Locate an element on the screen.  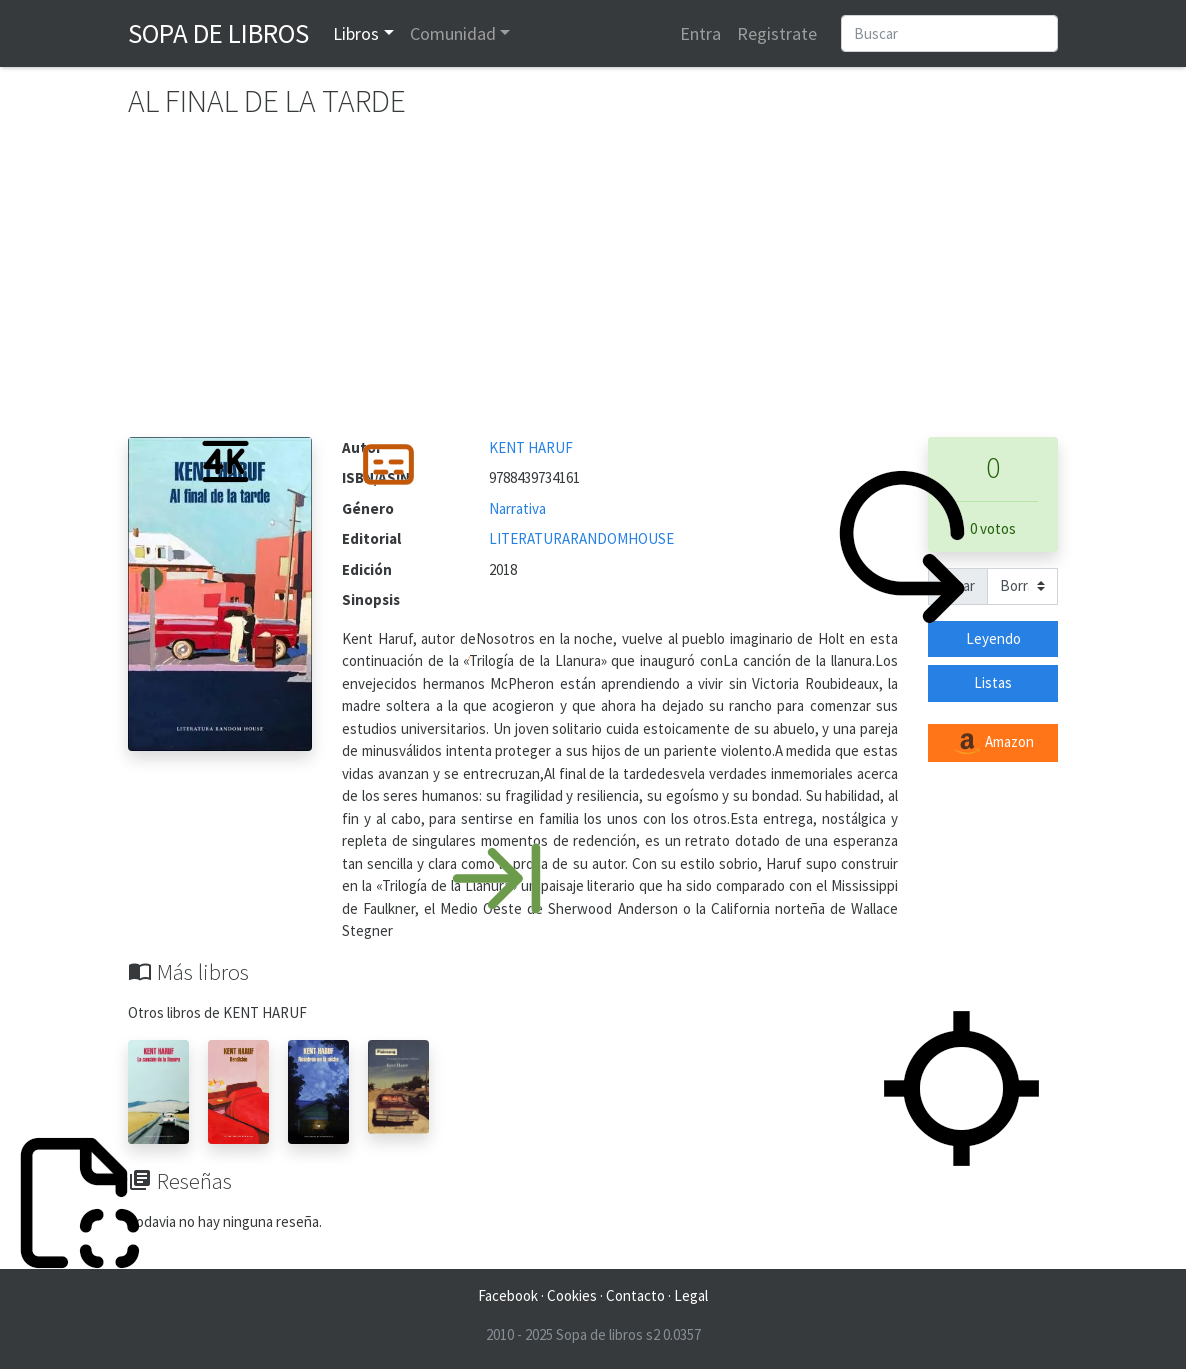
enable closed captions or subtitles is located at coordinates (388, 464).